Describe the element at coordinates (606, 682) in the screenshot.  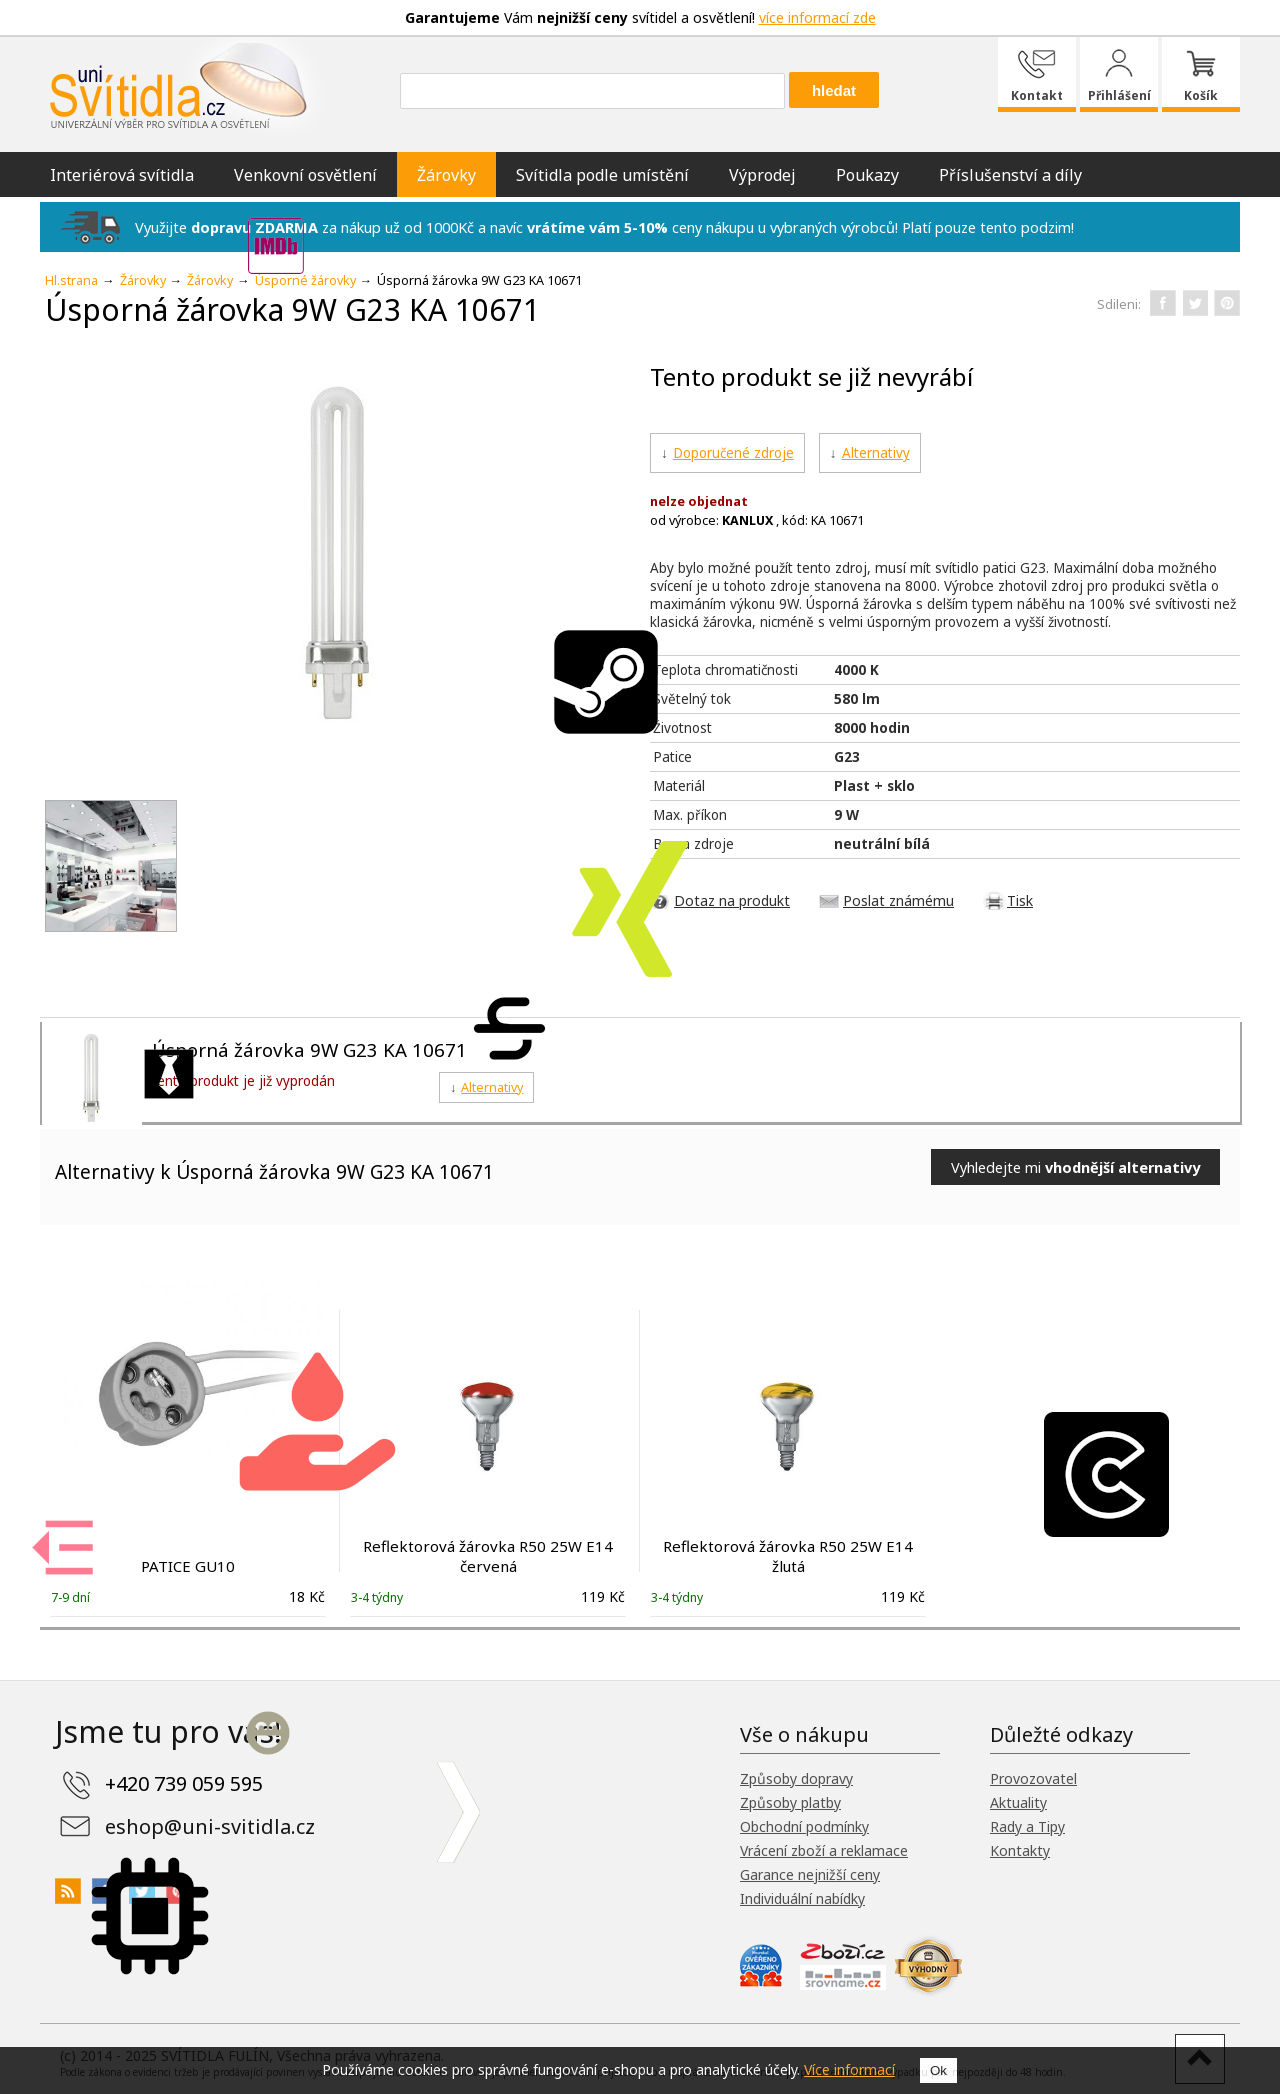
I see `open Steam application` at that location.